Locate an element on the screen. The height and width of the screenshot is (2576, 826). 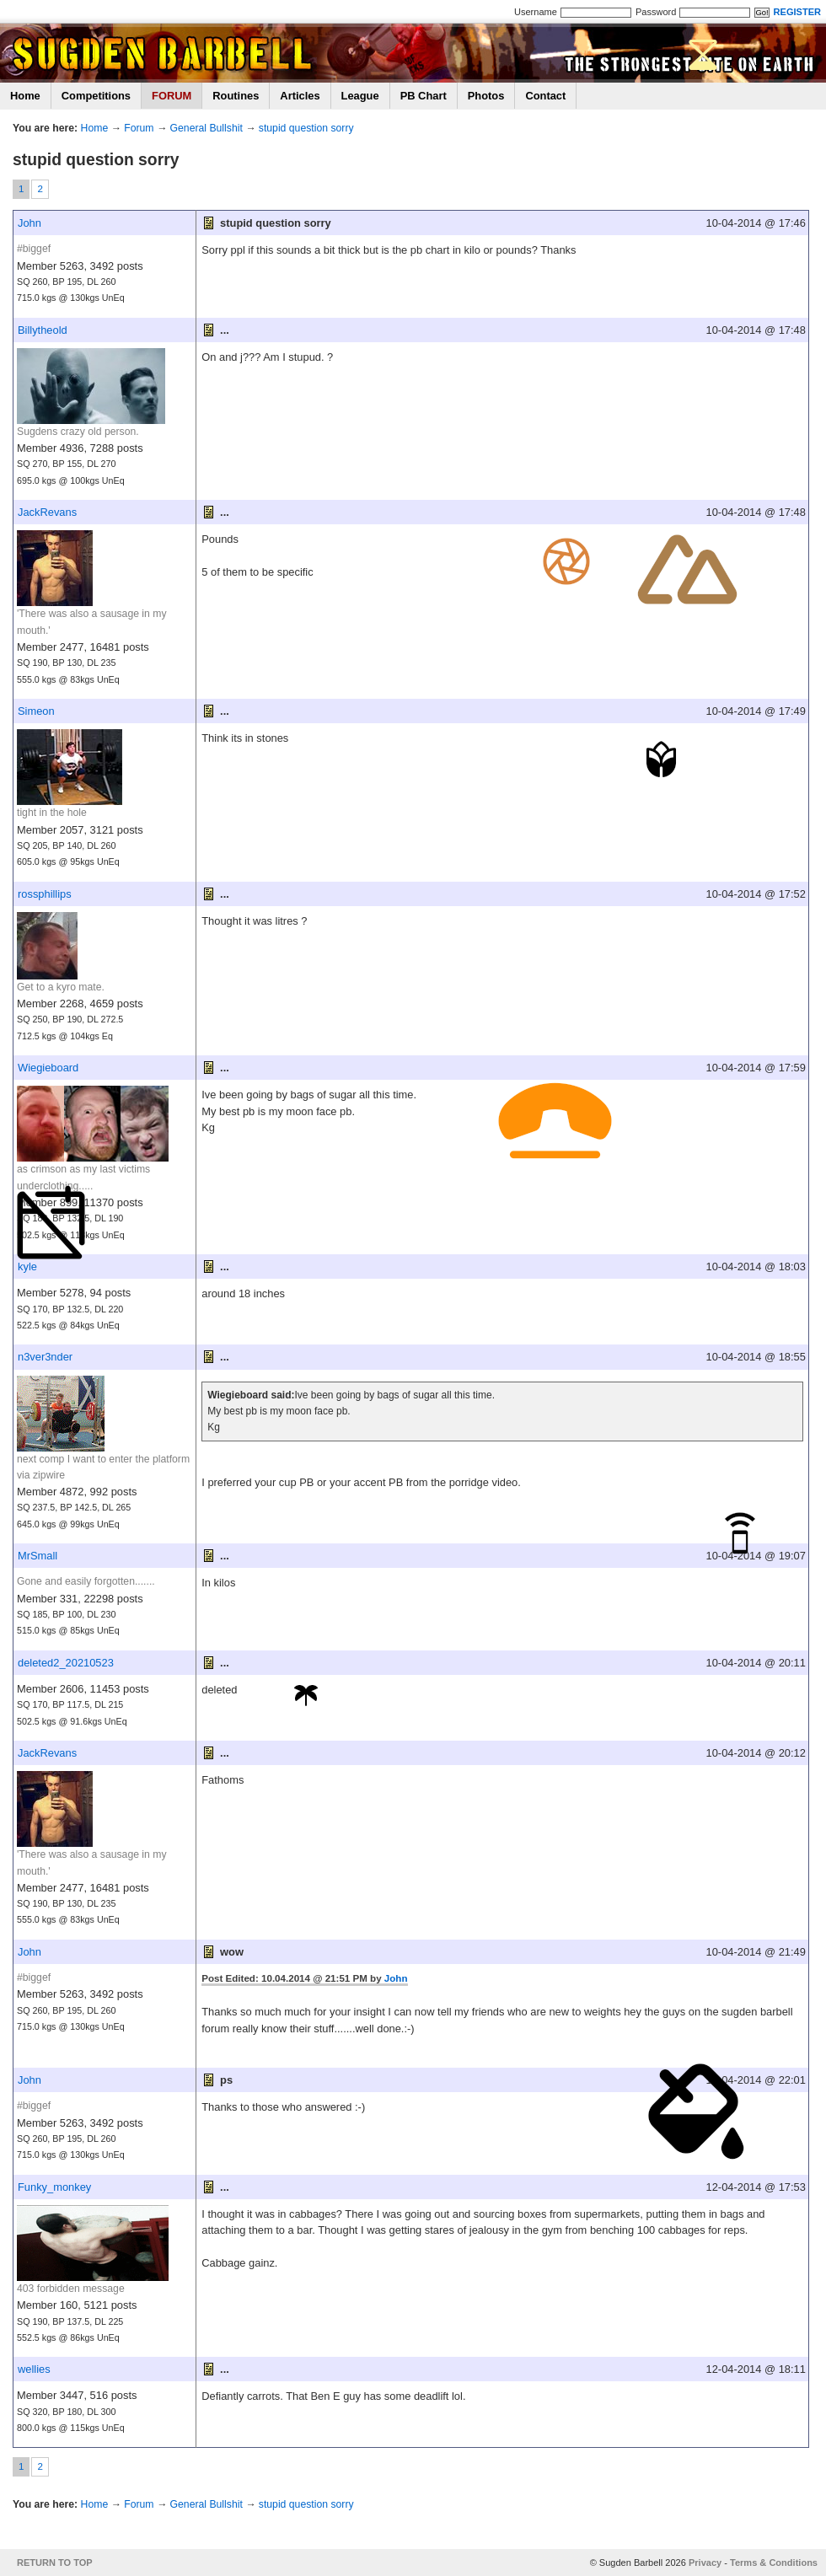
nuxt.js framework logo is located at coordinates (687, 569).